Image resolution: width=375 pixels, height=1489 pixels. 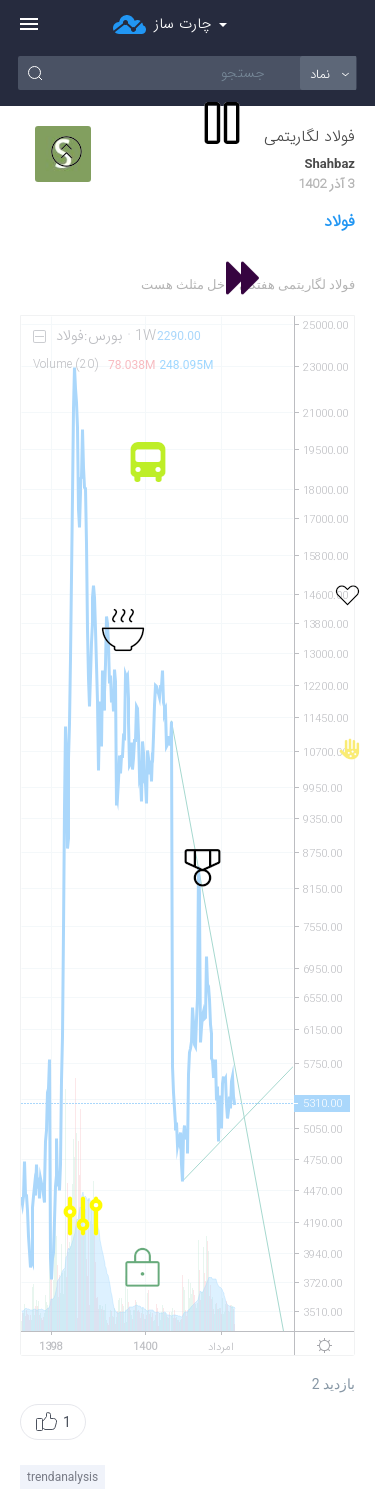 I want to click on indicates a locked or secured item, so click(x=142, y=1269).